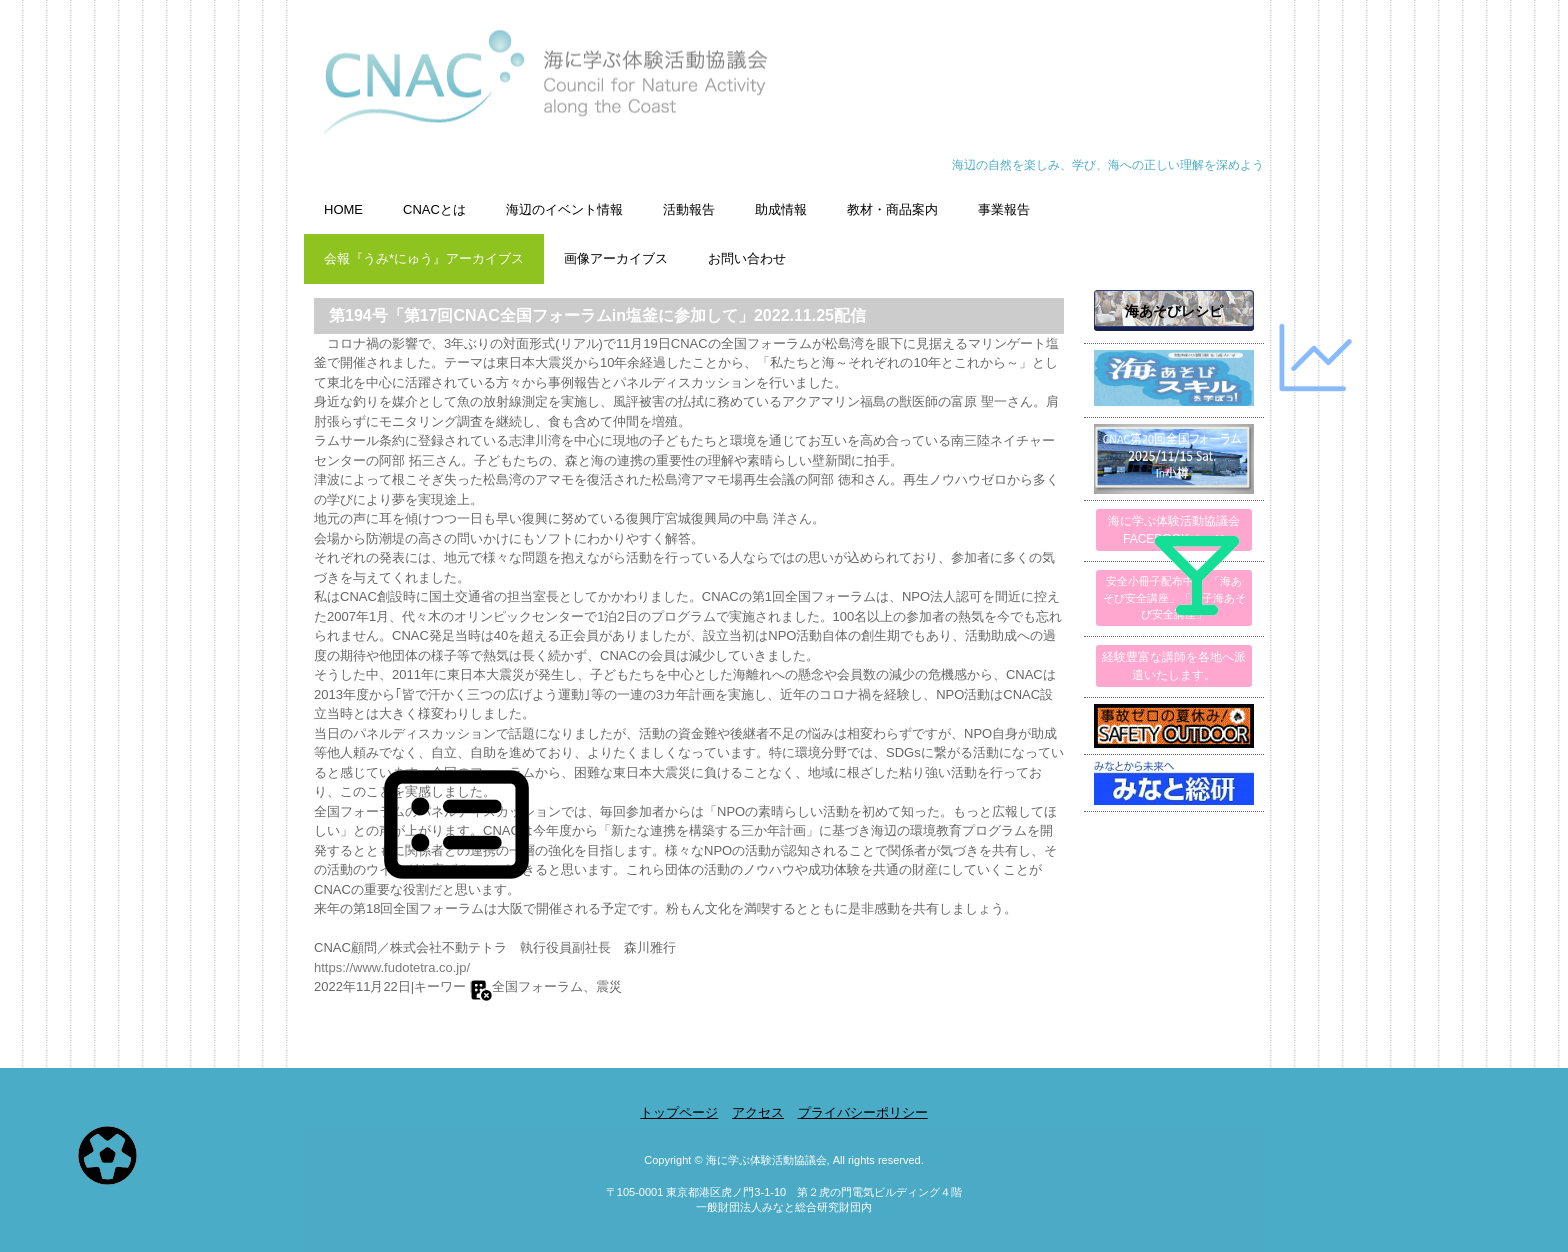 The image size is (1568, 1252). What do you see at coordinates (481, 990) in the screenshot?
I see `remove a building or property from saved locations` at bounding box center [481, 990].